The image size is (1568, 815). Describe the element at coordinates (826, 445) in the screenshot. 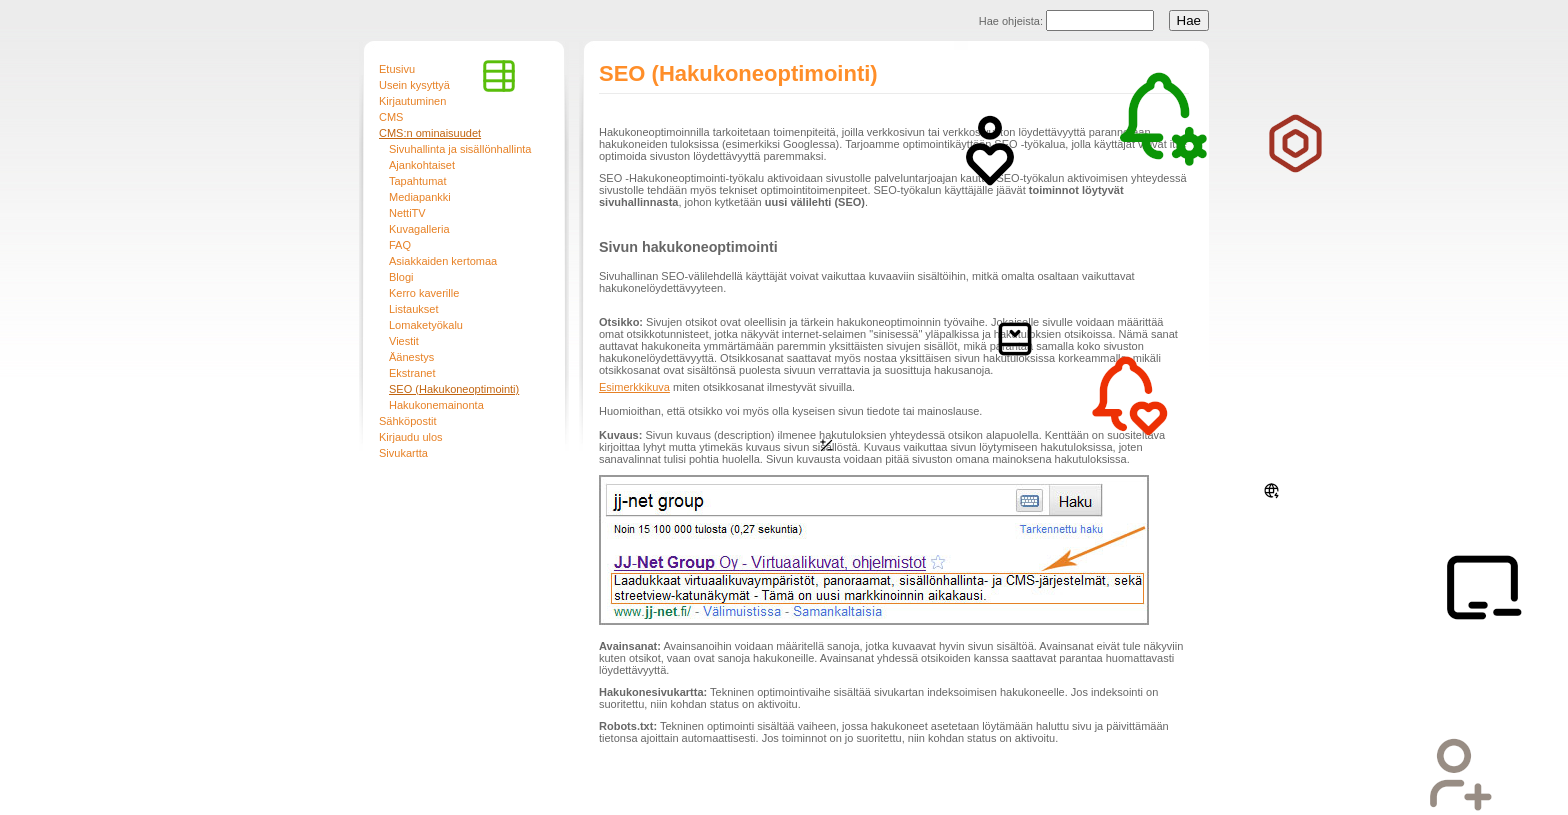

I see `toggle between adding and subtracting values` at that location.